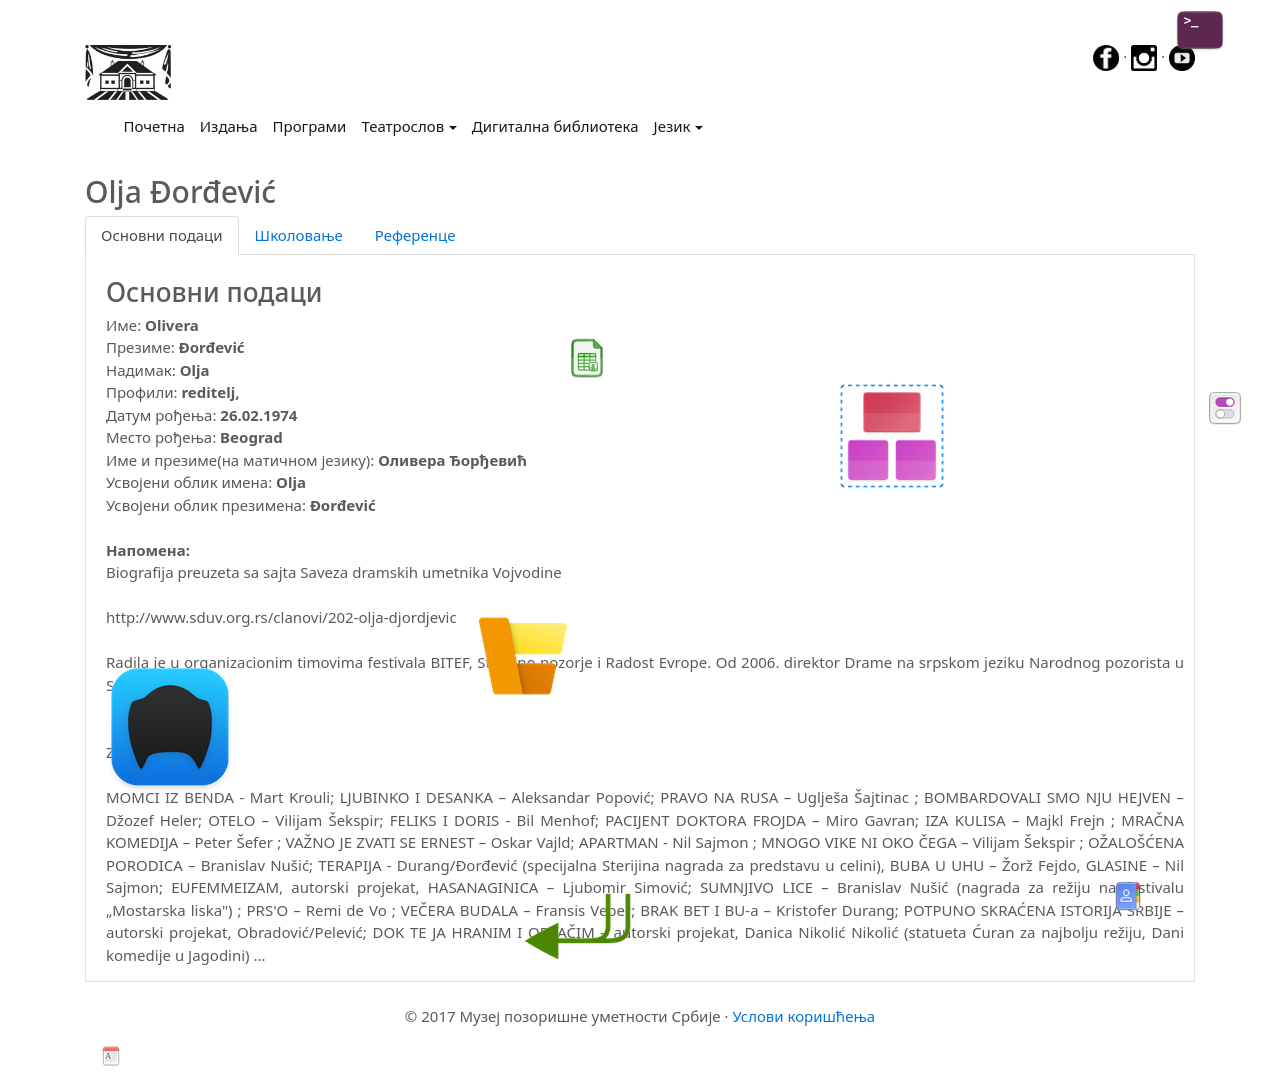 Image resolution: width=1280 pixels, height=1087 pixels. What do you see at coordinates (523, 656) in the screenshot?
I see `open the commerce or shopping app` at bounding box center [523, 656].